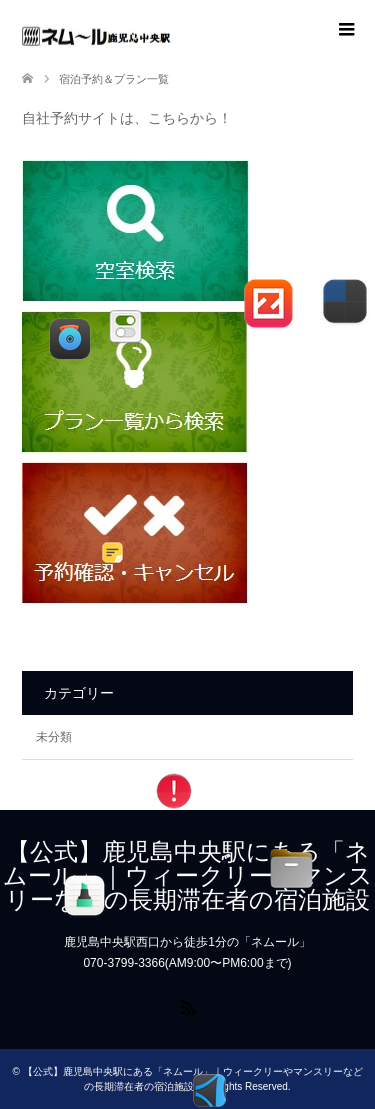 The height and width of the screenshot is (1109, 375). What do you see at coordinates (291, 868) in the screenshot?
I see `open the file manager application` at bounding box center [291, 868].